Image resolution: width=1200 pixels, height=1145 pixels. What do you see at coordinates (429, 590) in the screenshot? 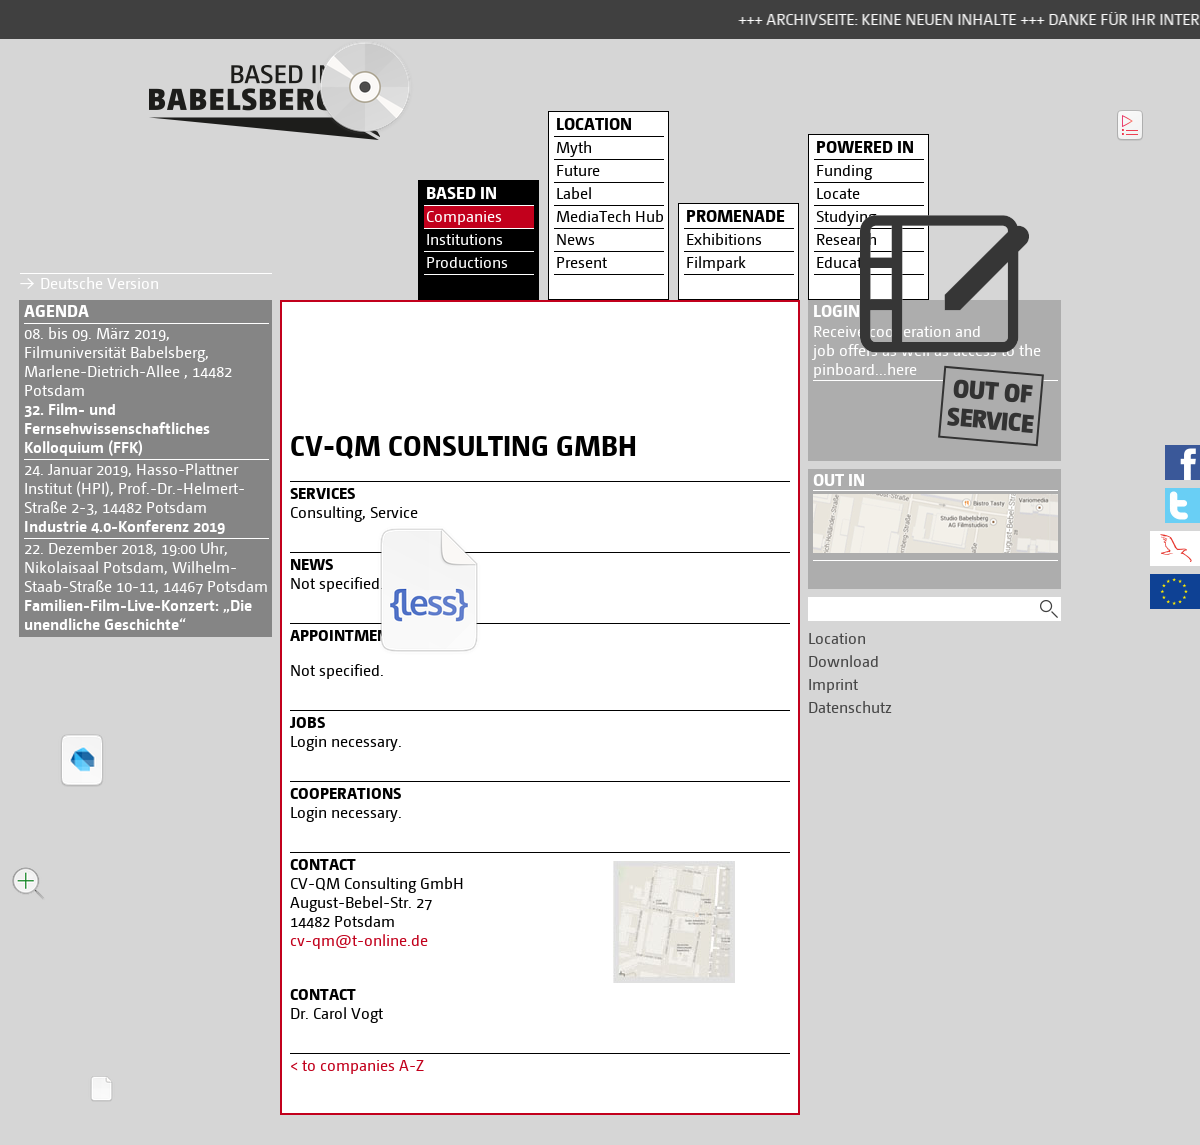
I see `a LESS stylesheet file` at bounding box center [429, 590].